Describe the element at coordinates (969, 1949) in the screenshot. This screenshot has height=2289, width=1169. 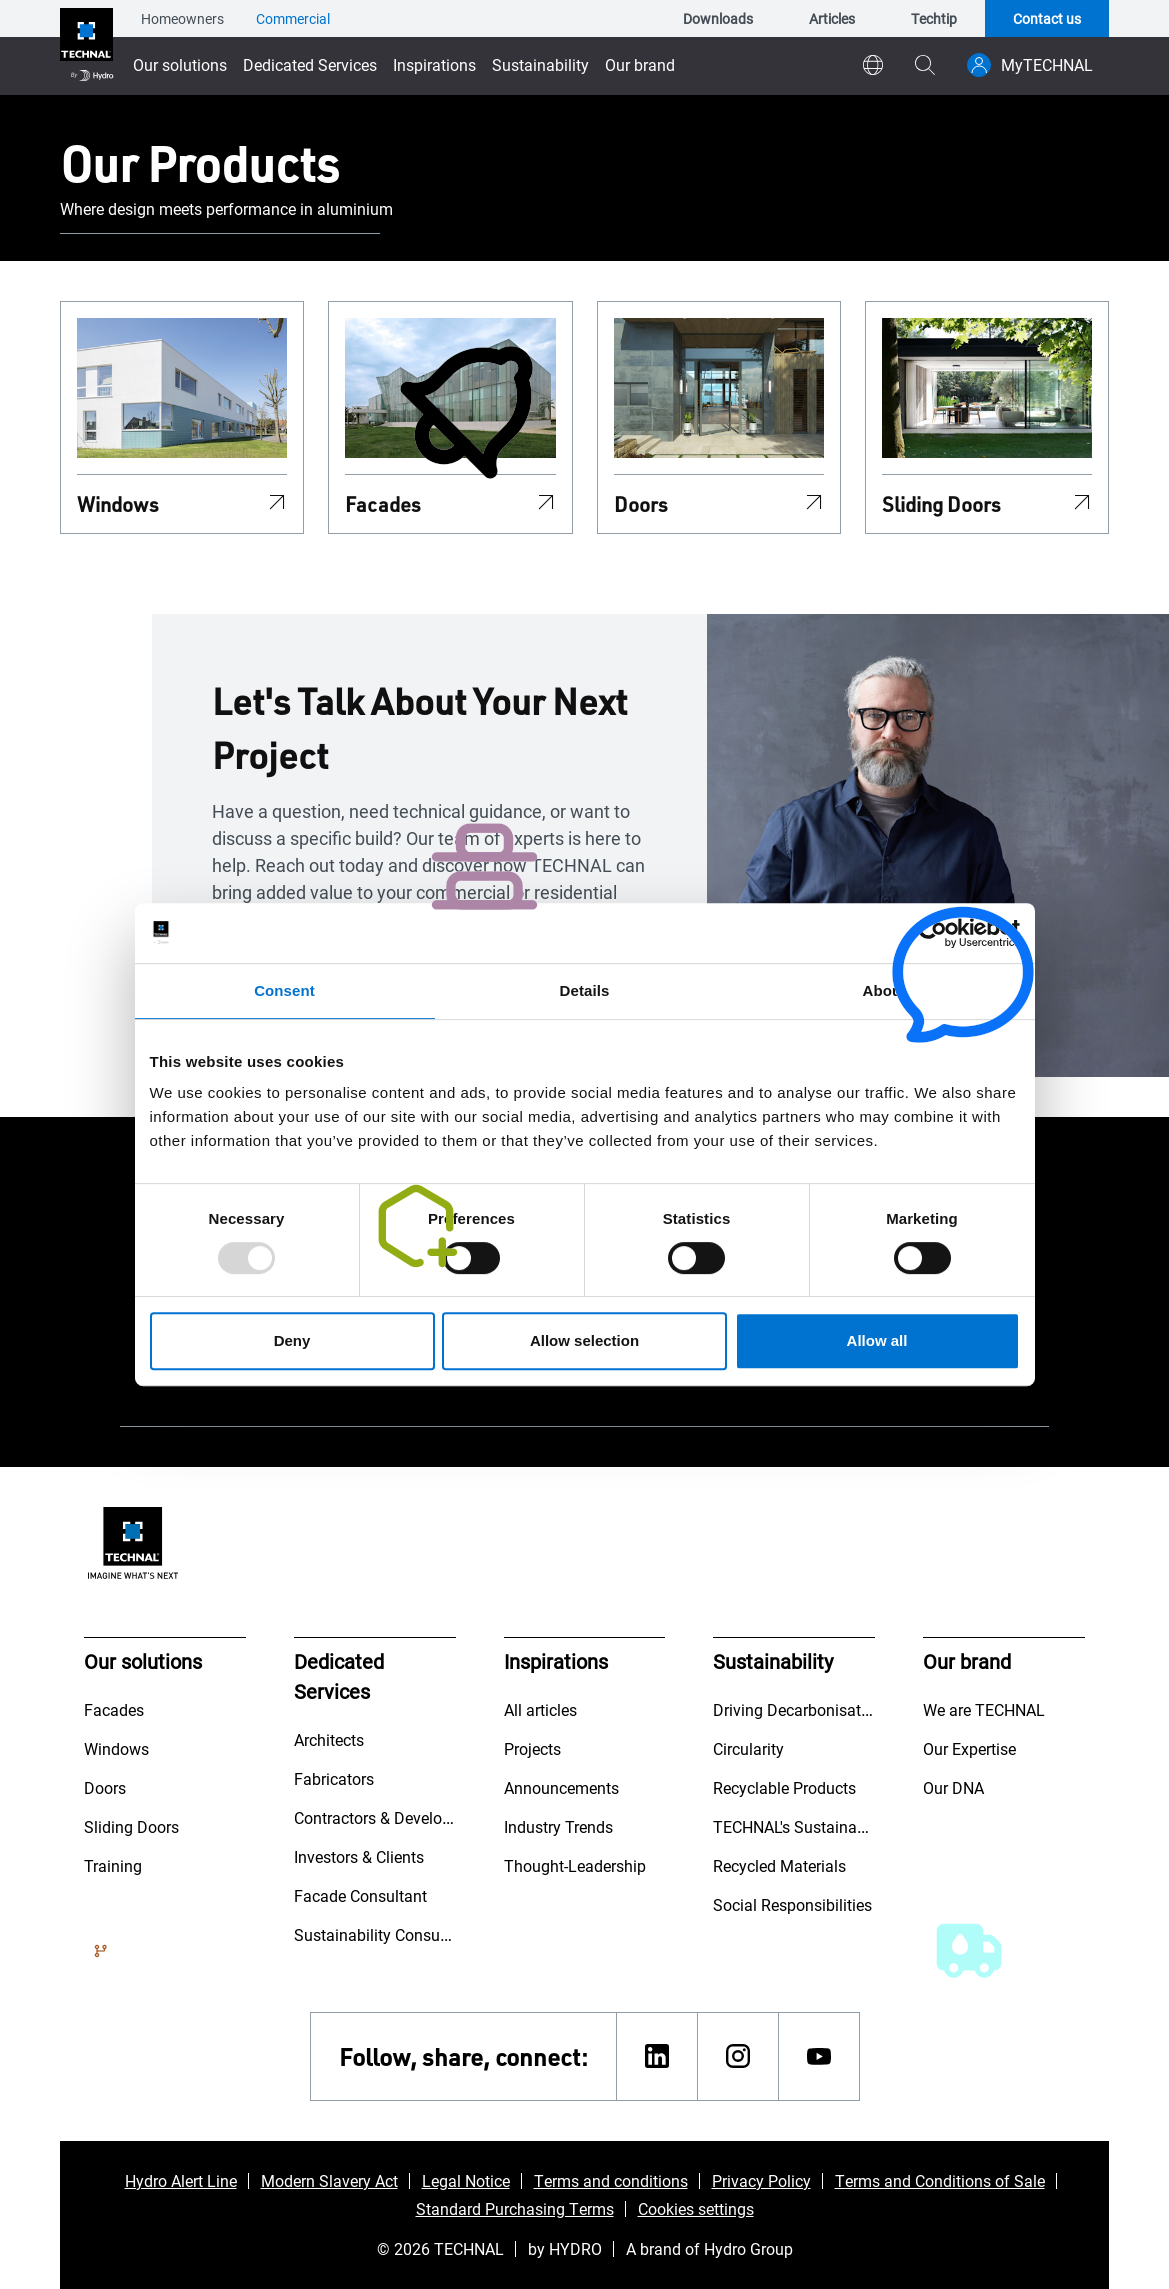
I see `water delivery service` at that location.